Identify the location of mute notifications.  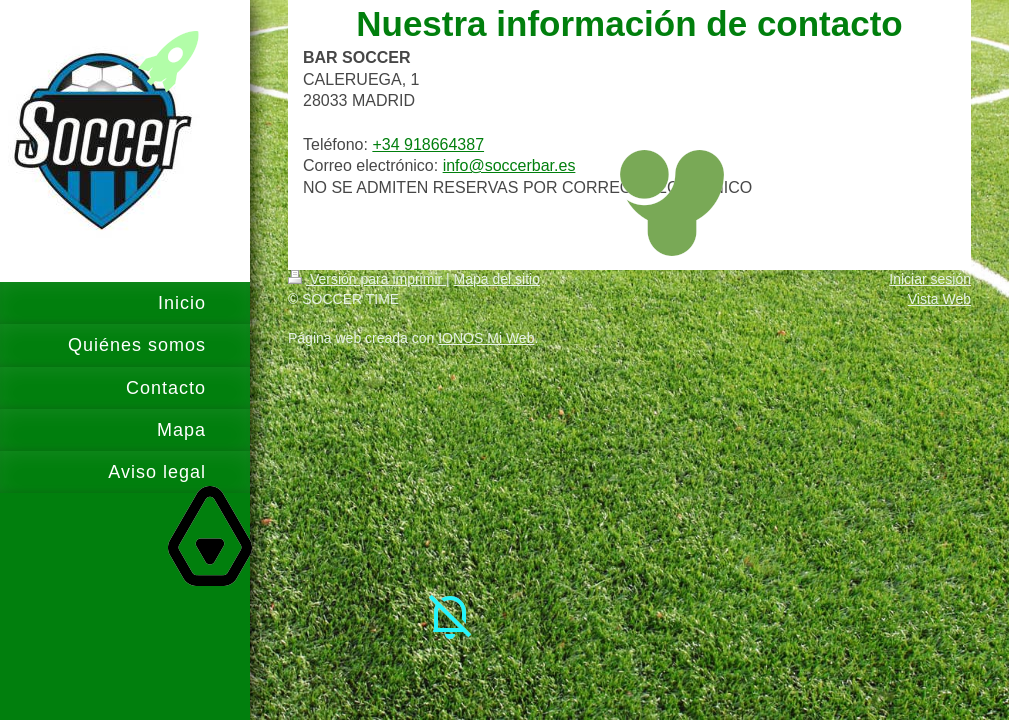
(450, 616).